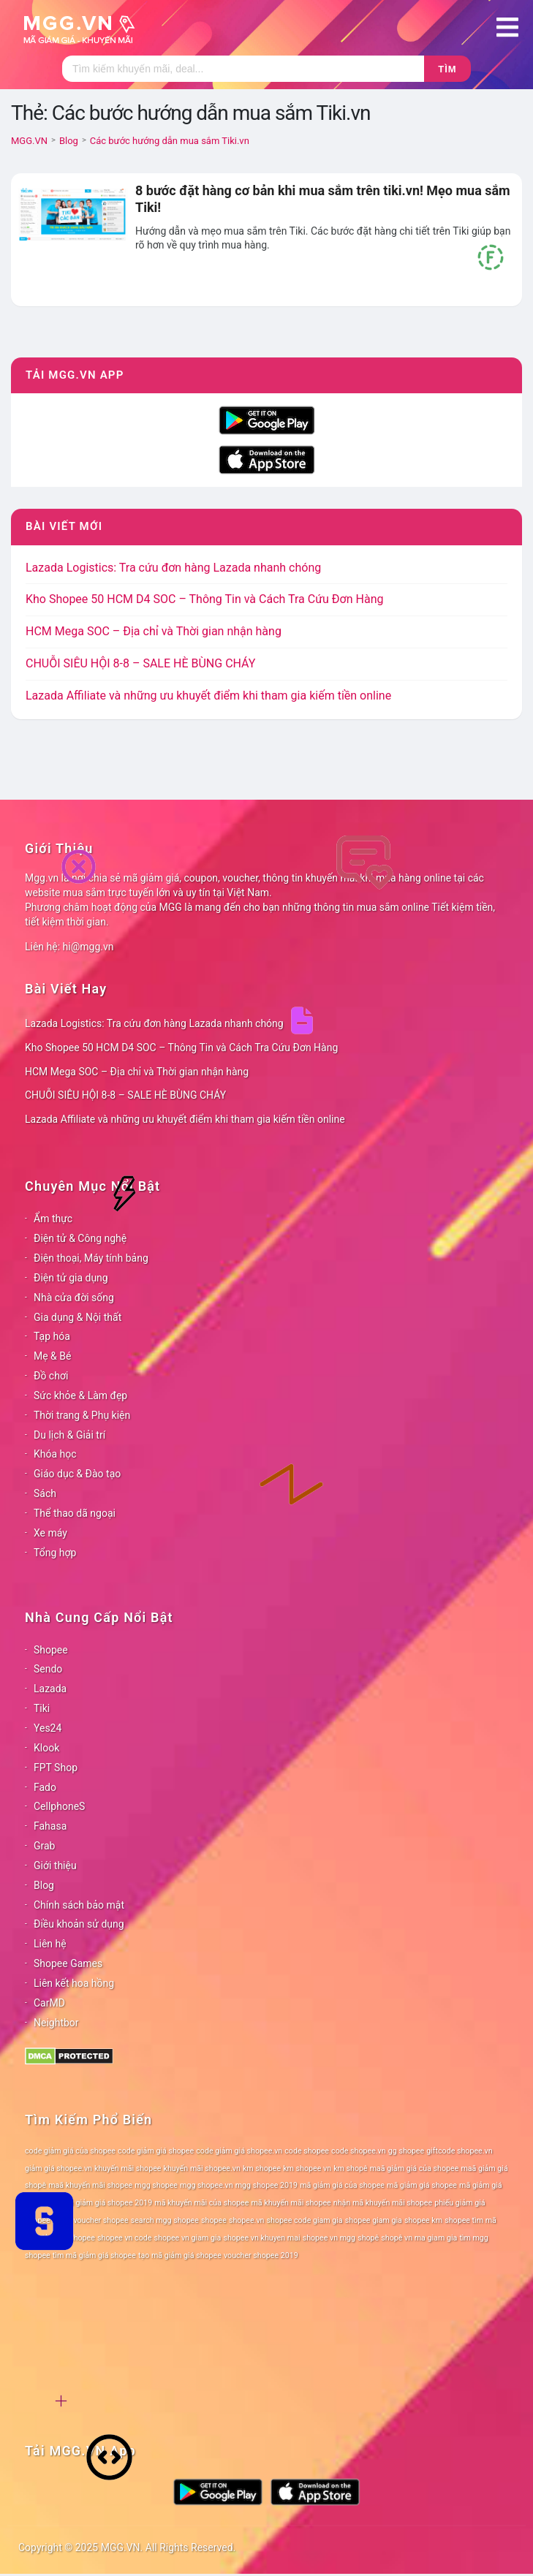 The width and height of the screenshot is (533, 2576). What do you see at coordinates (61, 2401) in the screenshot?
I see `add a new item` at bounding box center [61, 2401].